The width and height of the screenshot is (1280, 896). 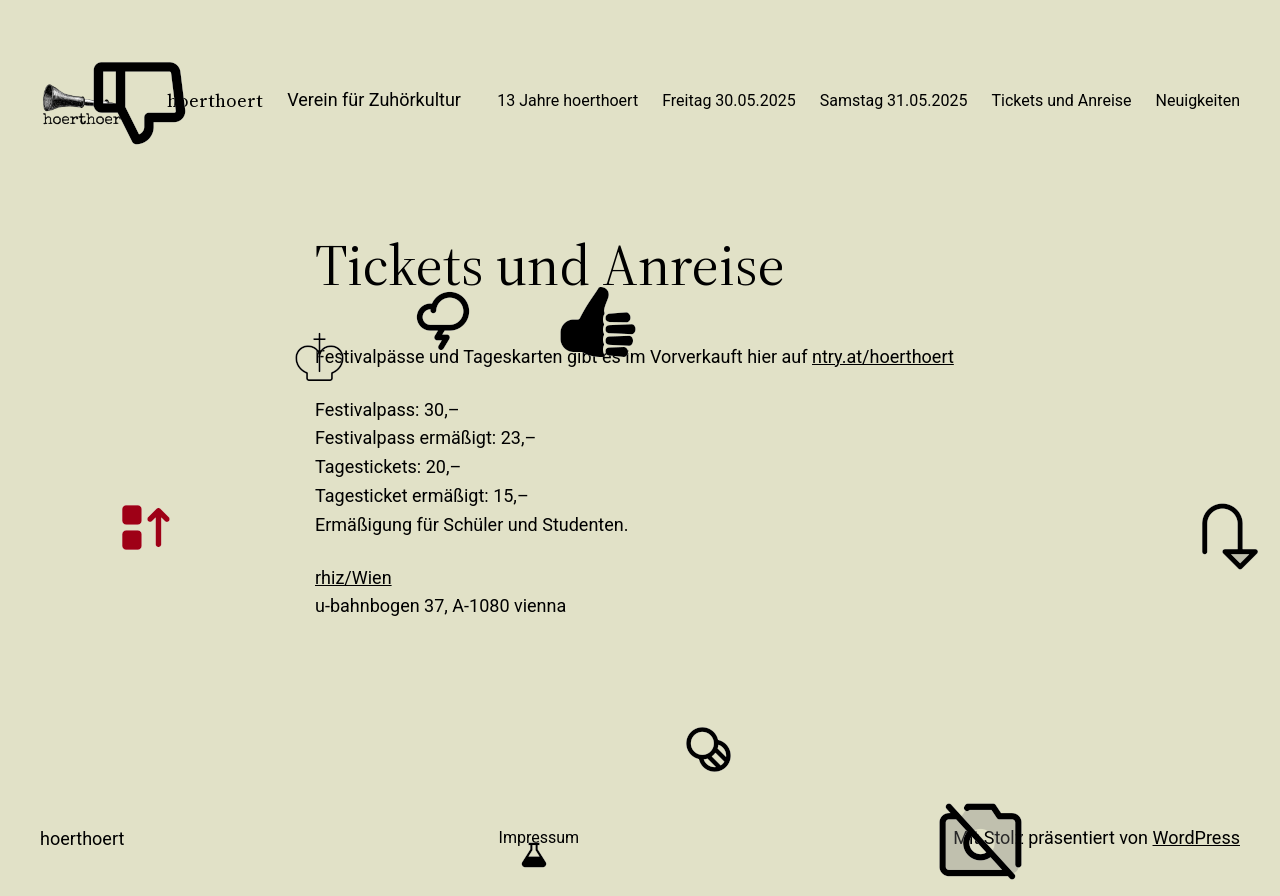 I want to click on subtract or remove a shape from selection, so click(x=708, y=749).